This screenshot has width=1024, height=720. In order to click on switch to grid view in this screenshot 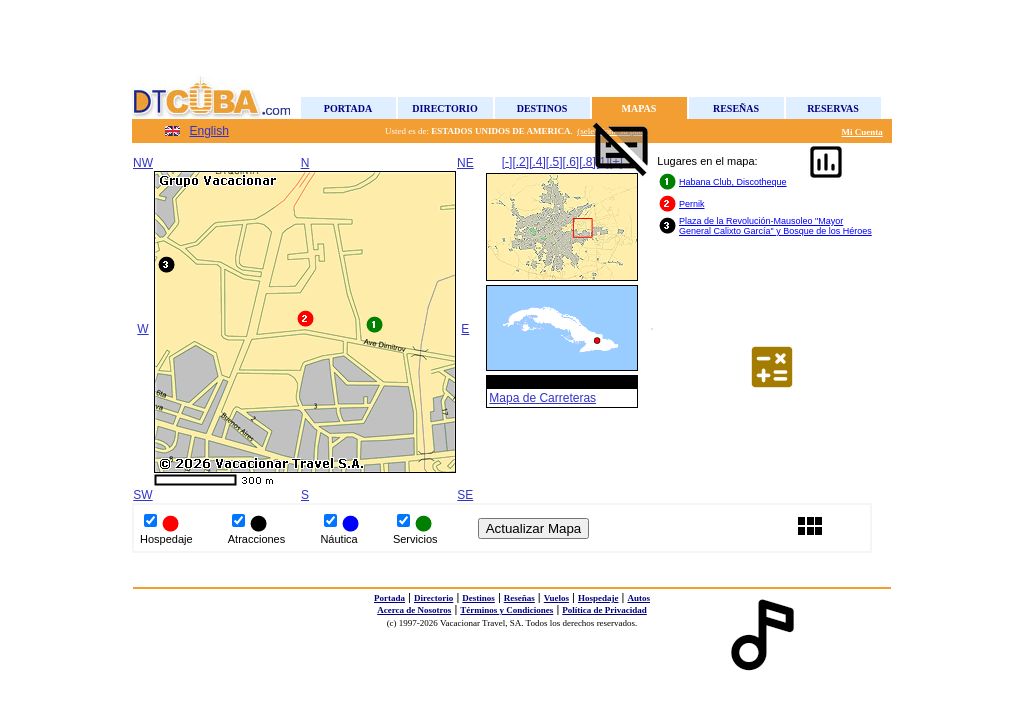, I will do `click(809, 526)`.